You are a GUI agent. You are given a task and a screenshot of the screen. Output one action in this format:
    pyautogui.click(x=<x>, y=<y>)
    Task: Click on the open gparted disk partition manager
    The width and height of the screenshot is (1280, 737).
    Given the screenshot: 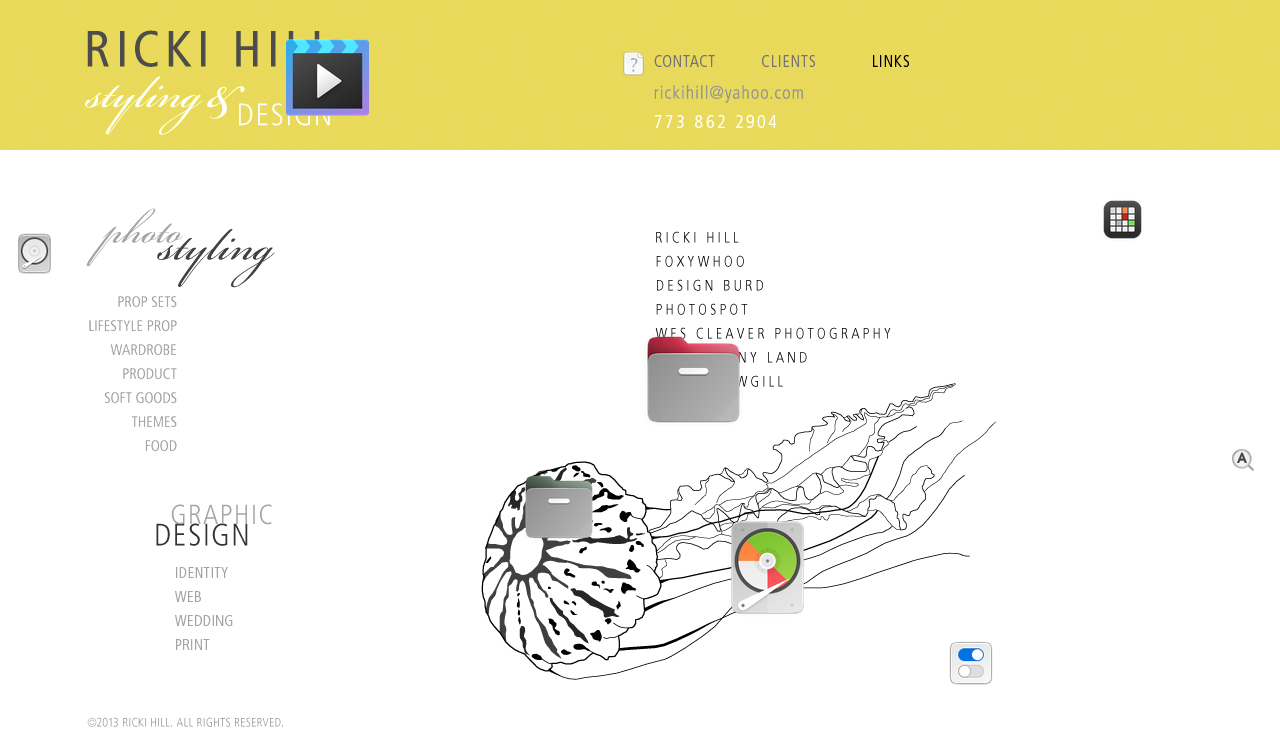 What is the action you would take?
    pyautogui.click(x=767, y=567)
    